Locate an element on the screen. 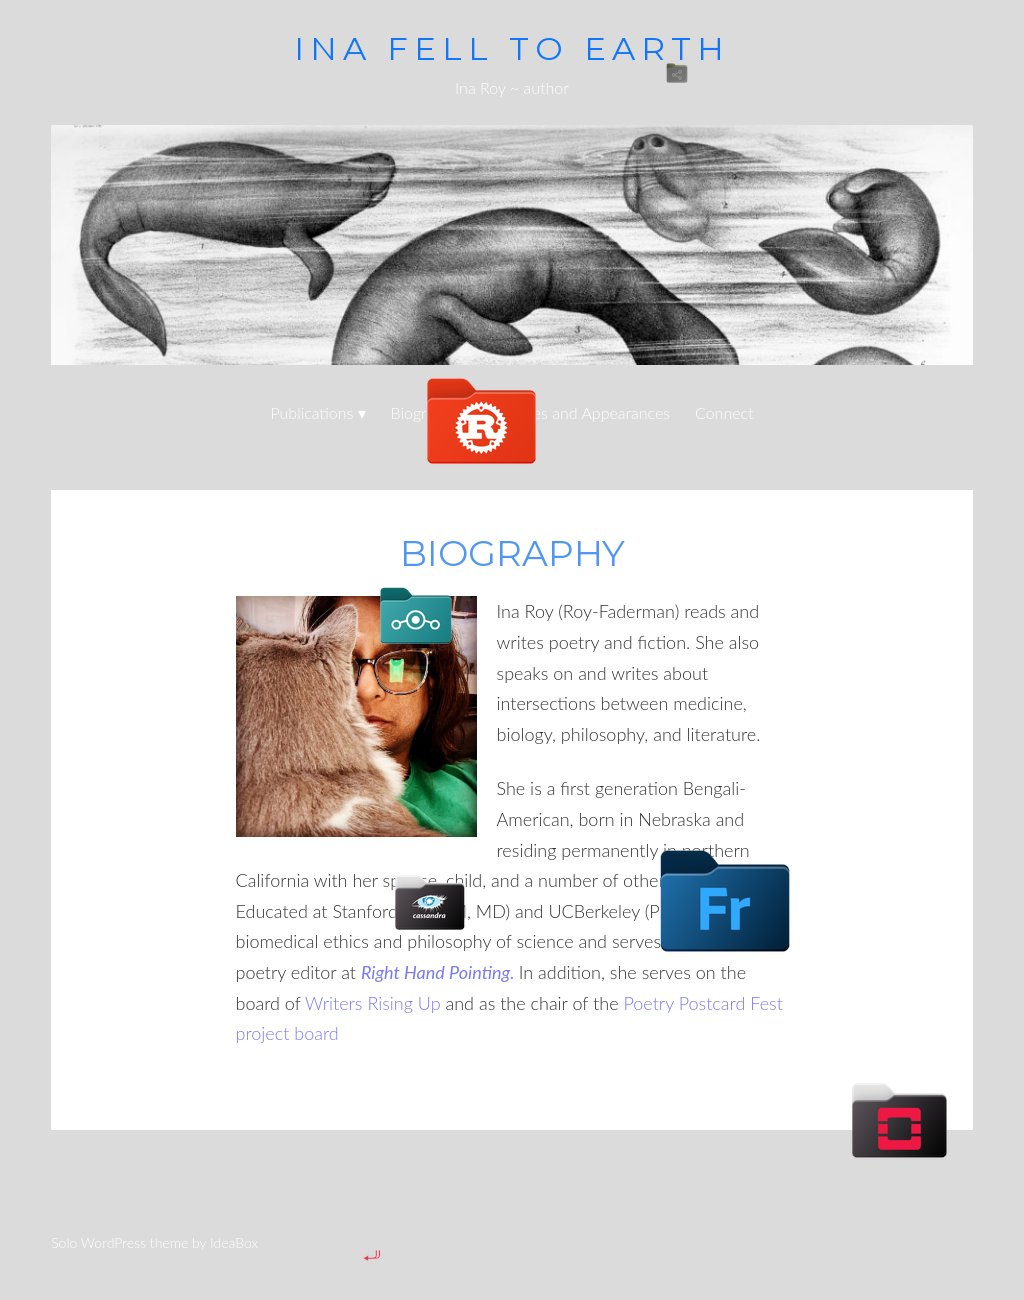  open LineageOS system folder is located at coordinates (415, 617).